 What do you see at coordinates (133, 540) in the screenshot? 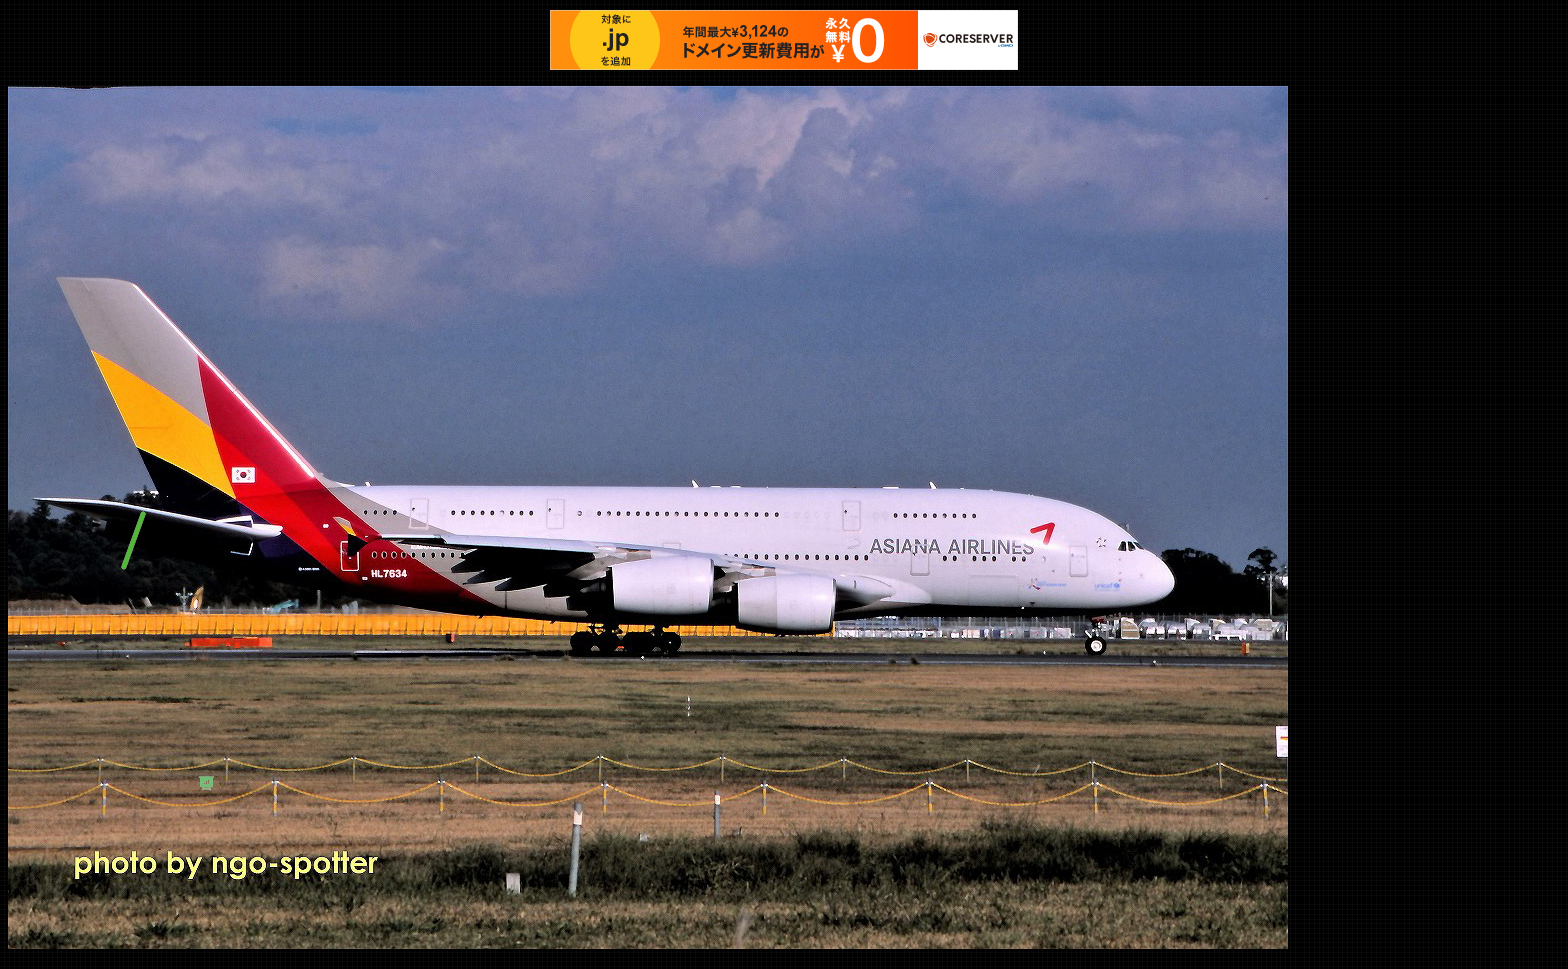
I see `indicates a disabled or unavailable feature` at bounding box center [133, 540].